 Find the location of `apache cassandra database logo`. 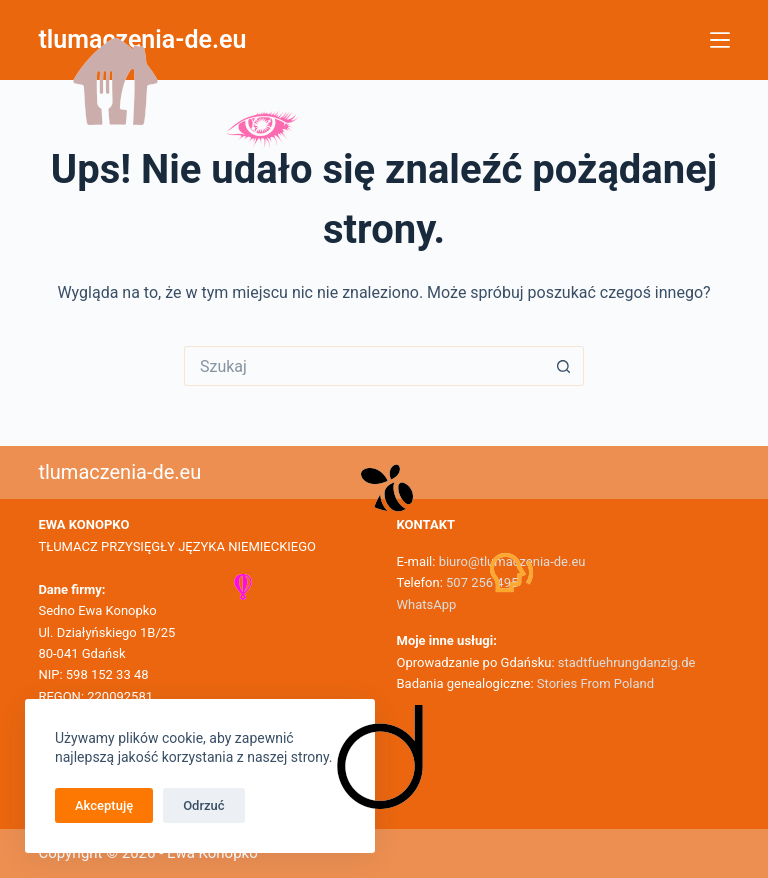

apache cassandra database logo is located at coordinates (262, 129).